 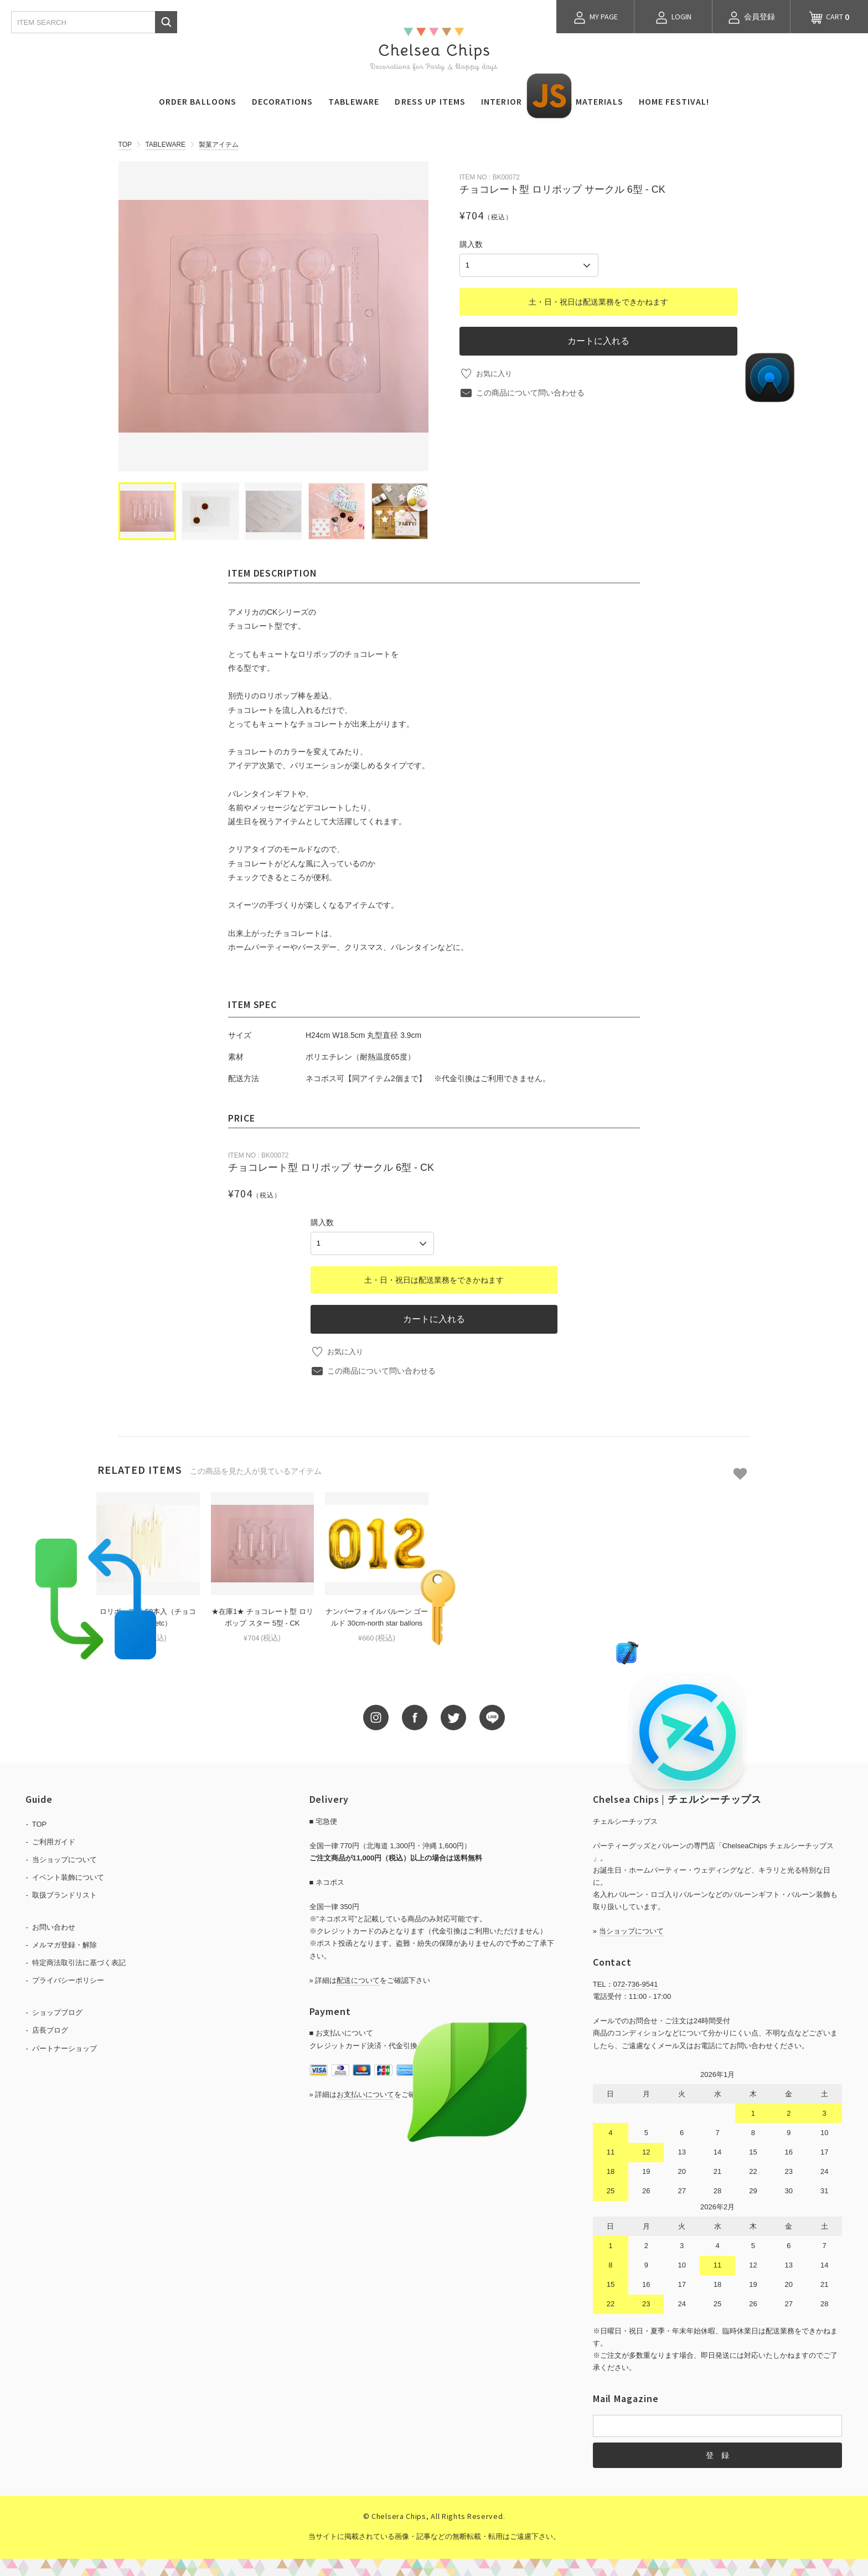 What do you see at coordinates (96, 1599) in the screenshot?
I see `indicates an active connection between two devices or services` at bounding box center [96, 1599].